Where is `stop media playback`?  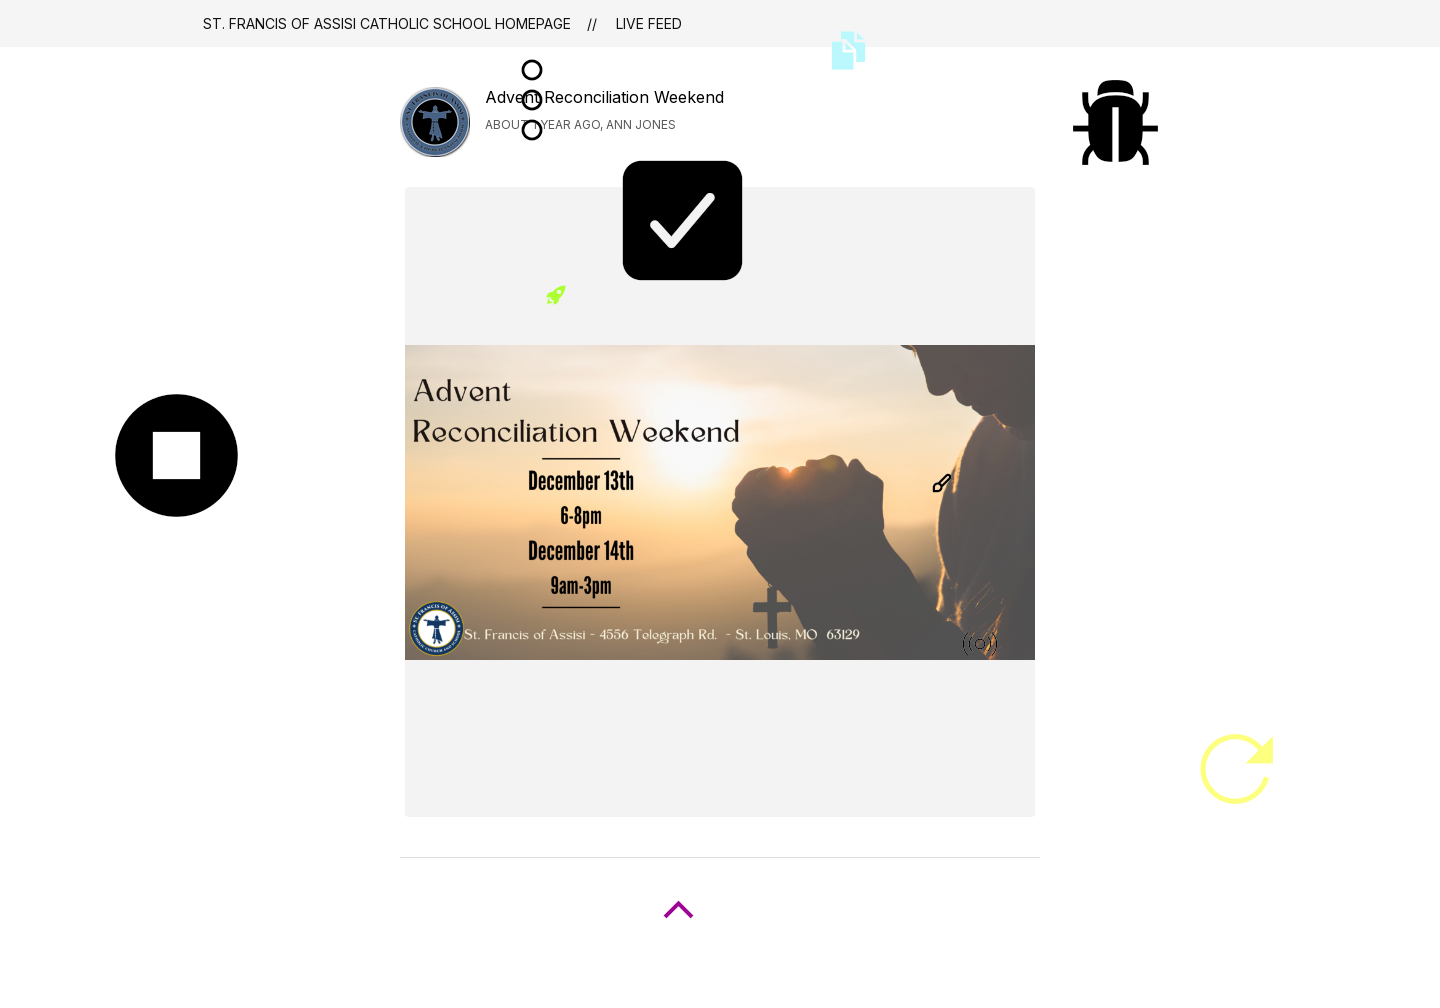
stop media playback is located at coordinates (176, 455).